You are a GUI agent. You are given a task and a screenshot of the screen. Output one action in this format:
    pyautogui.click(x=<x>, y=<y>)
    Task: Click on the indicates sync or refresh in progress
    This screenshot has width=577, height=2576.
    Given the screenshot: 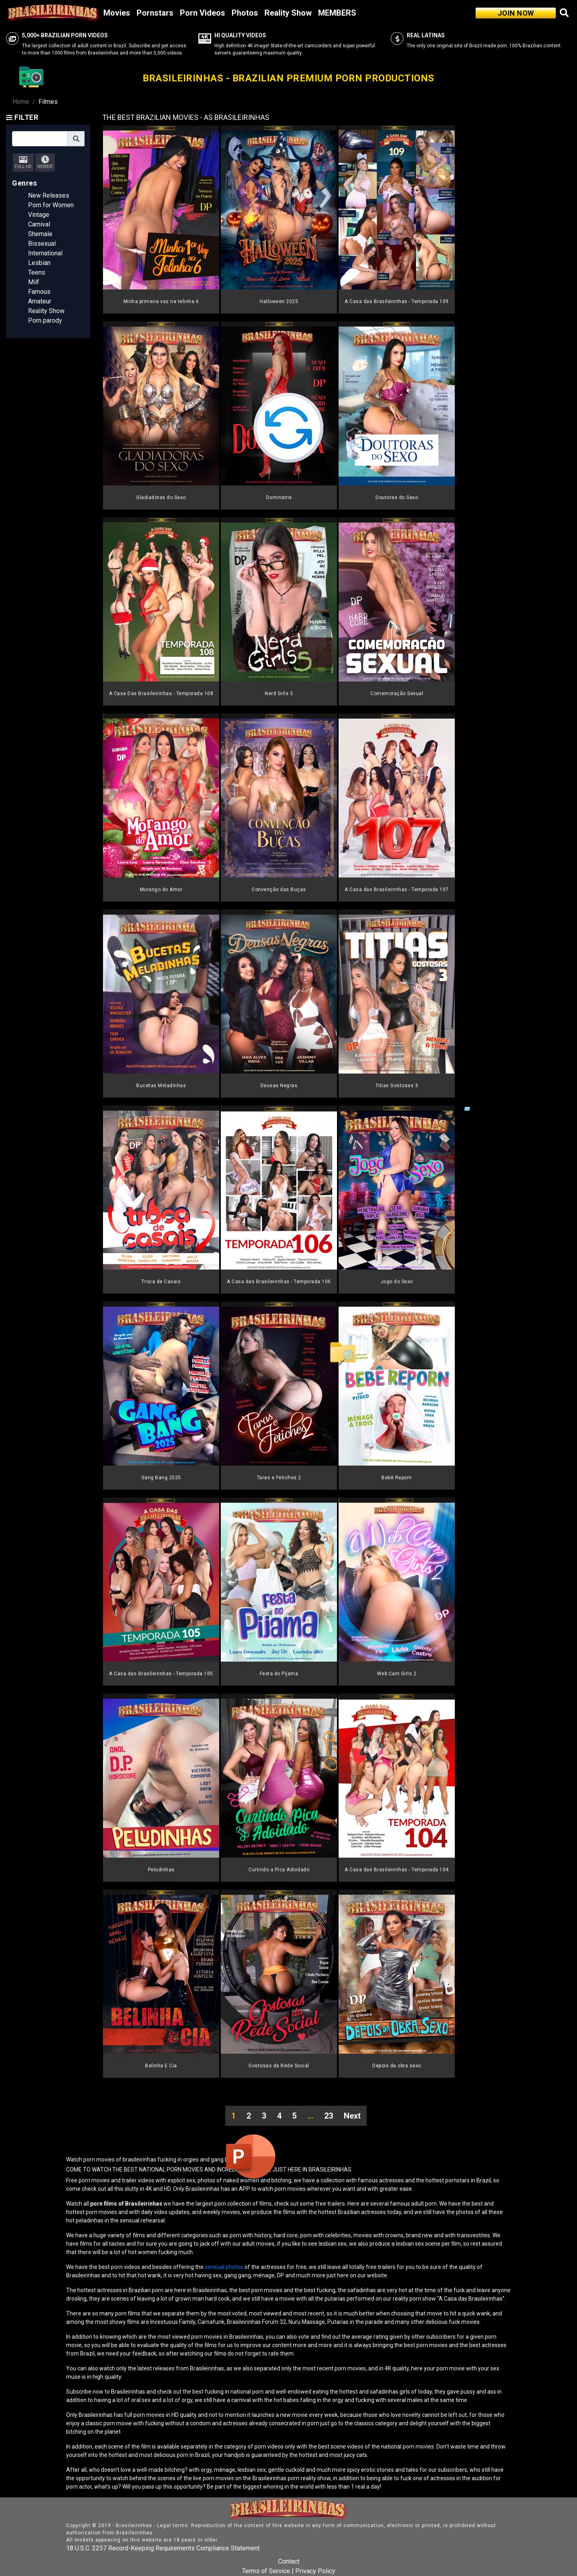 What is the action you would take?
    pyautogui.click(x=288, y=428)
    